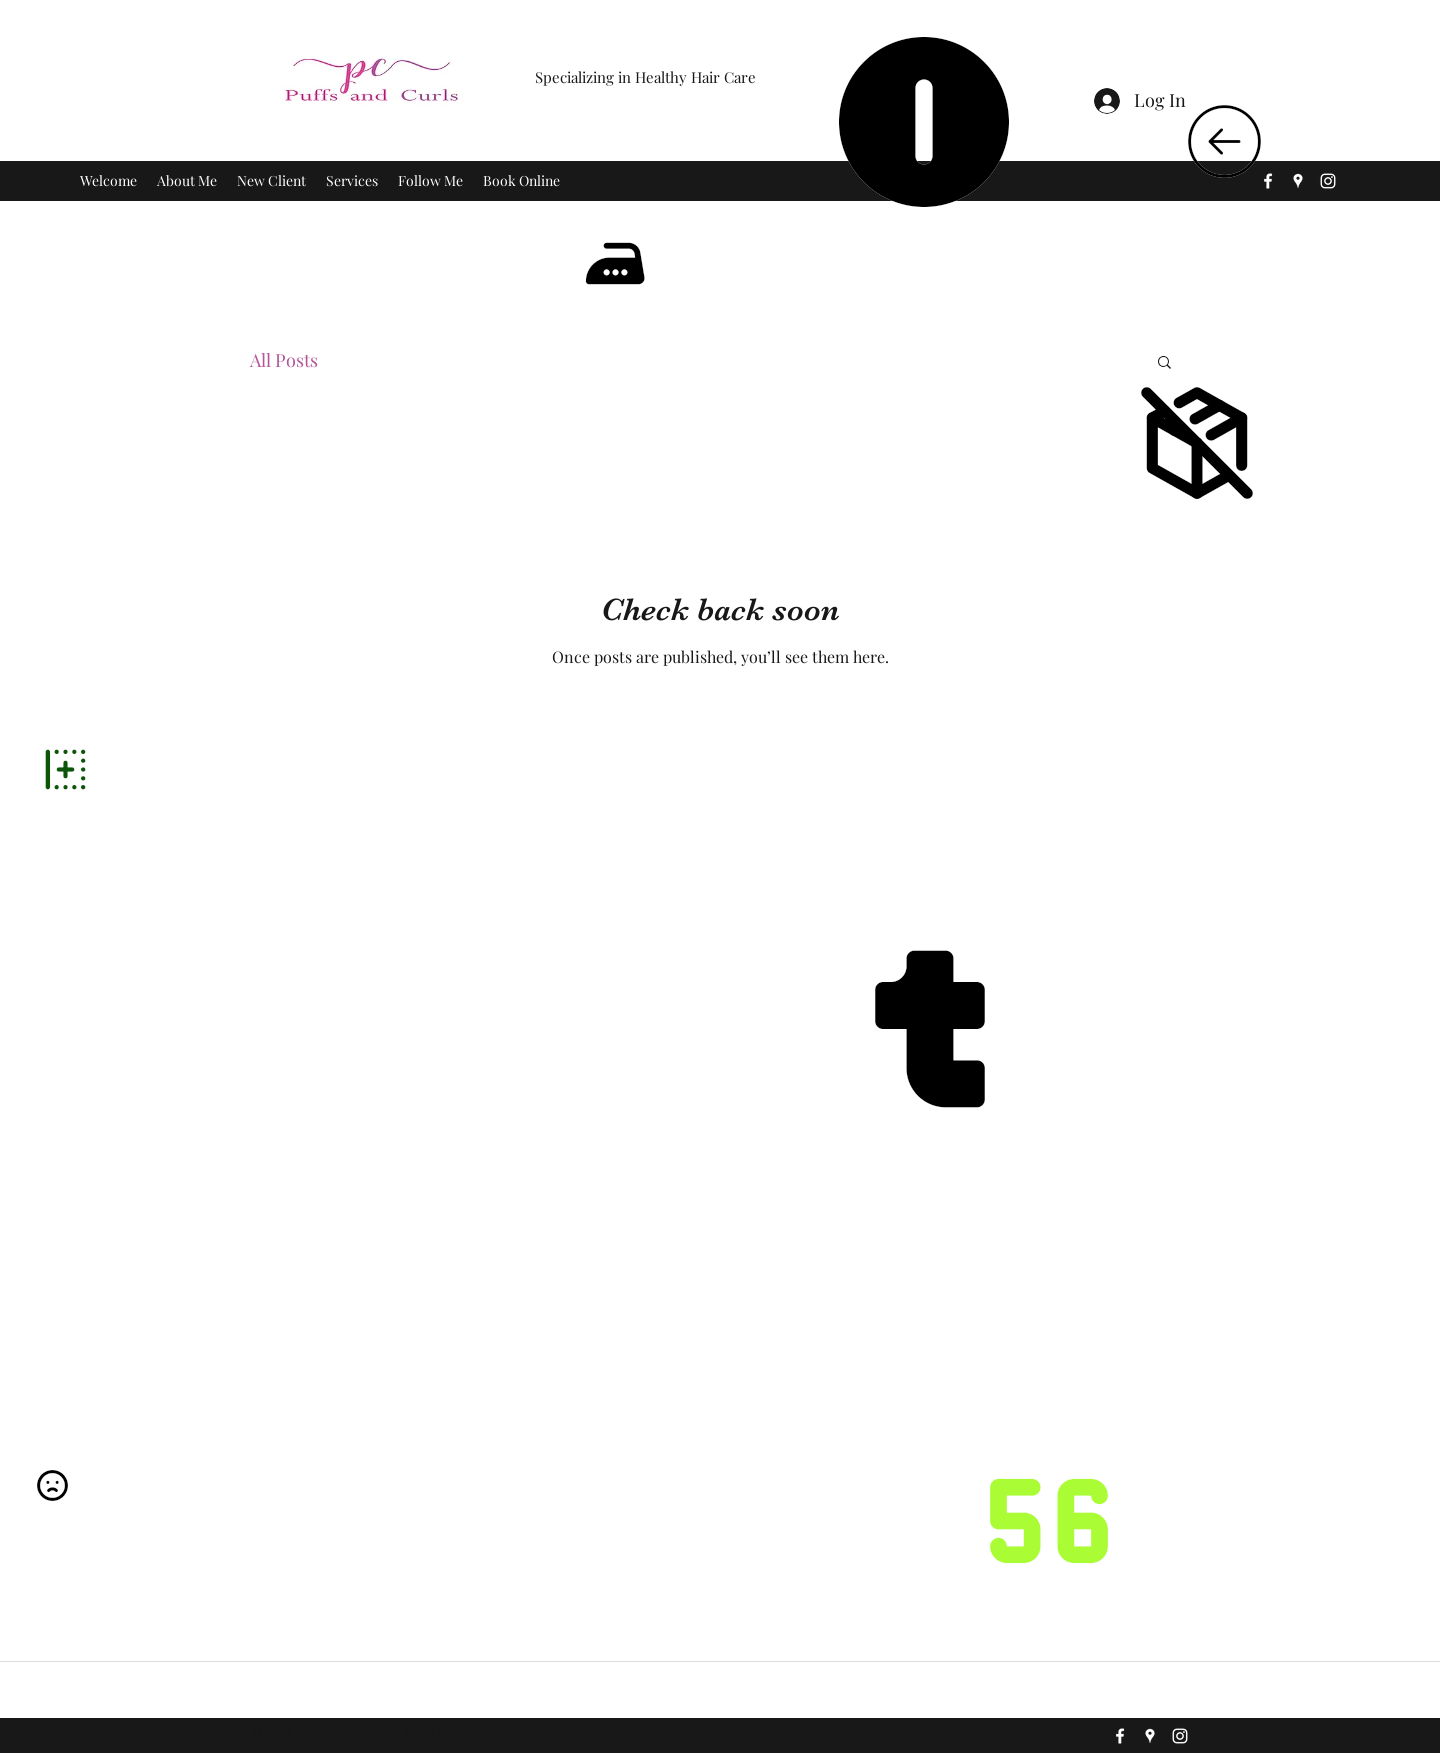 The width and height of the screenshot is (1440, 1760). What do you see at coordinates (615, 263) in the screenshot?
I see `select ironing or steam press setting` at bounding box center [615, 263].